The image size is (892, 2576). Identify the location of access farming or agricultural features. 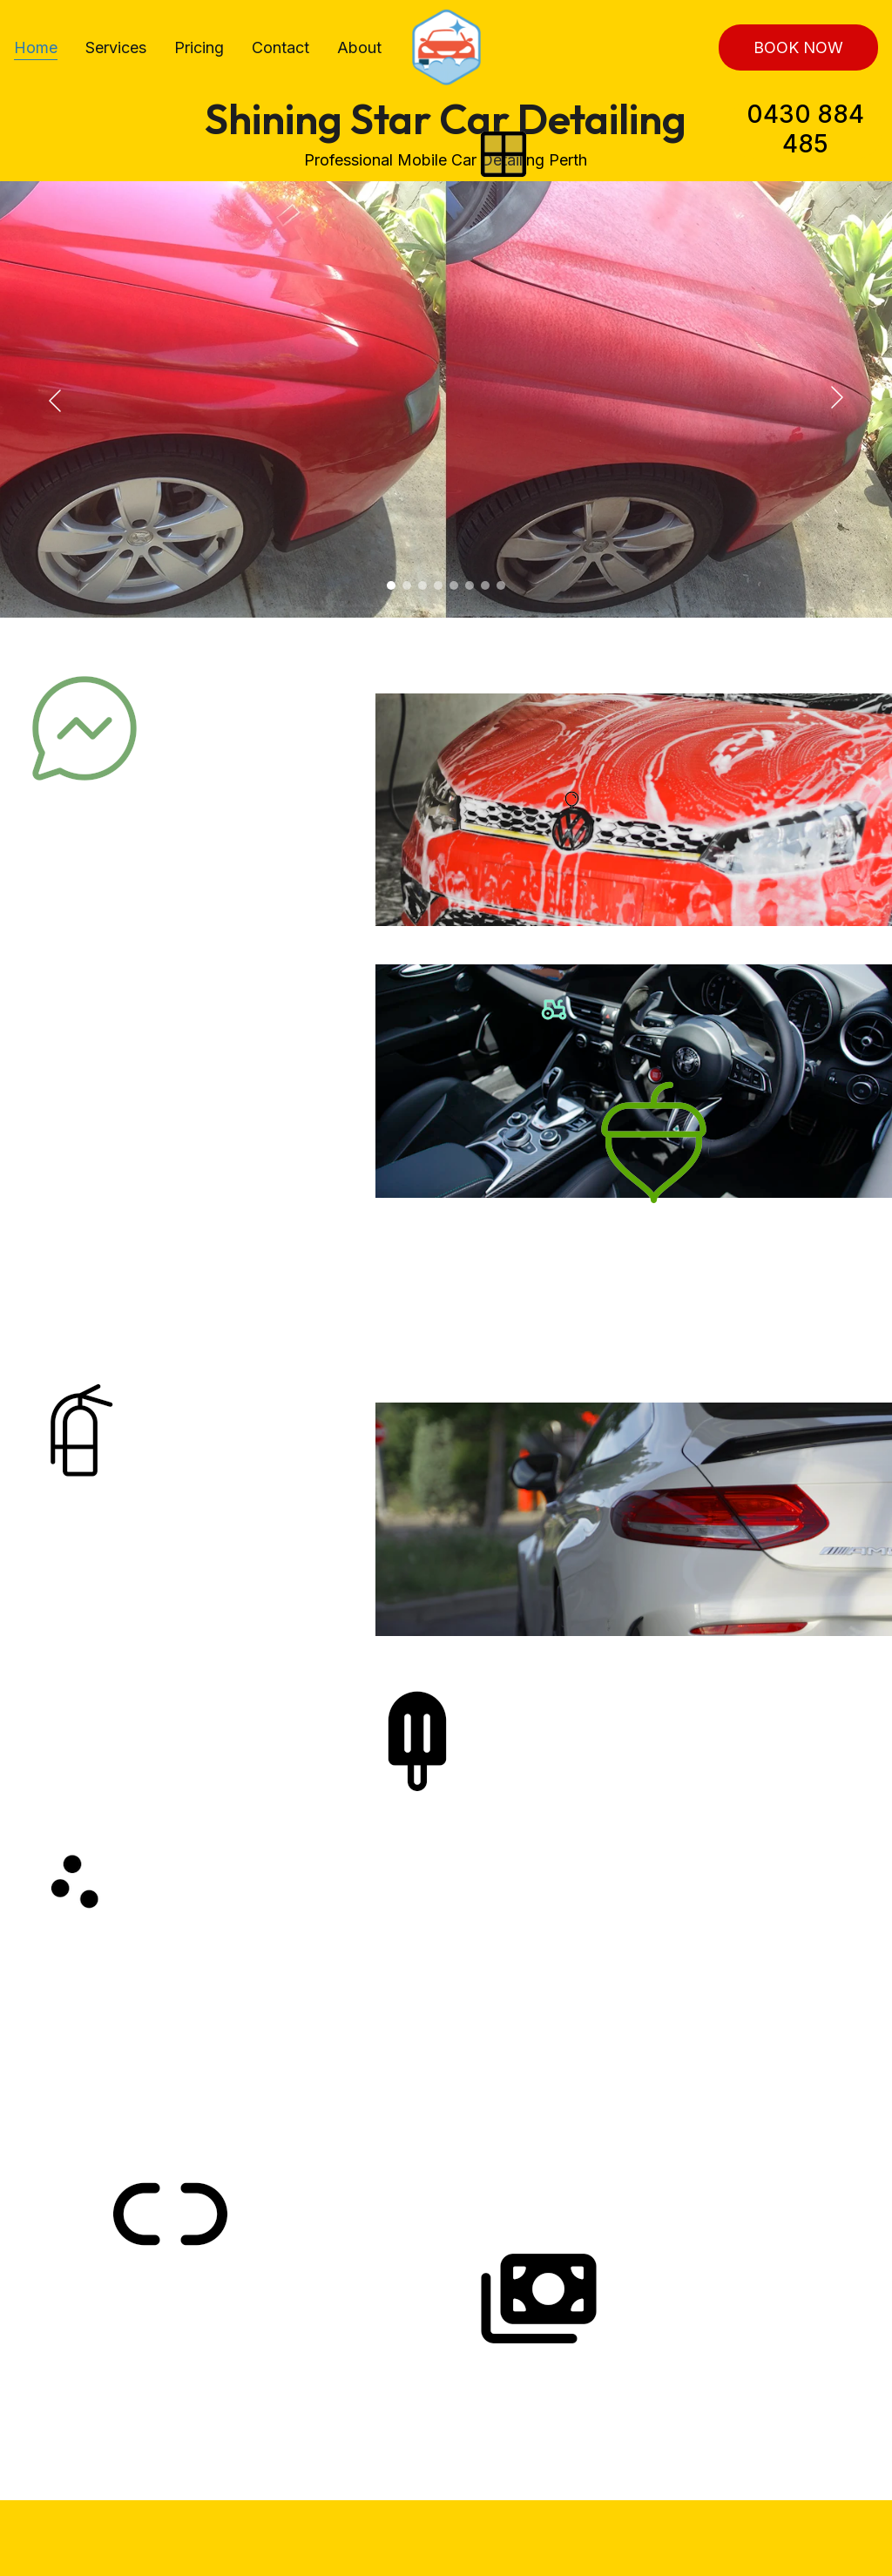
(554, 1010).